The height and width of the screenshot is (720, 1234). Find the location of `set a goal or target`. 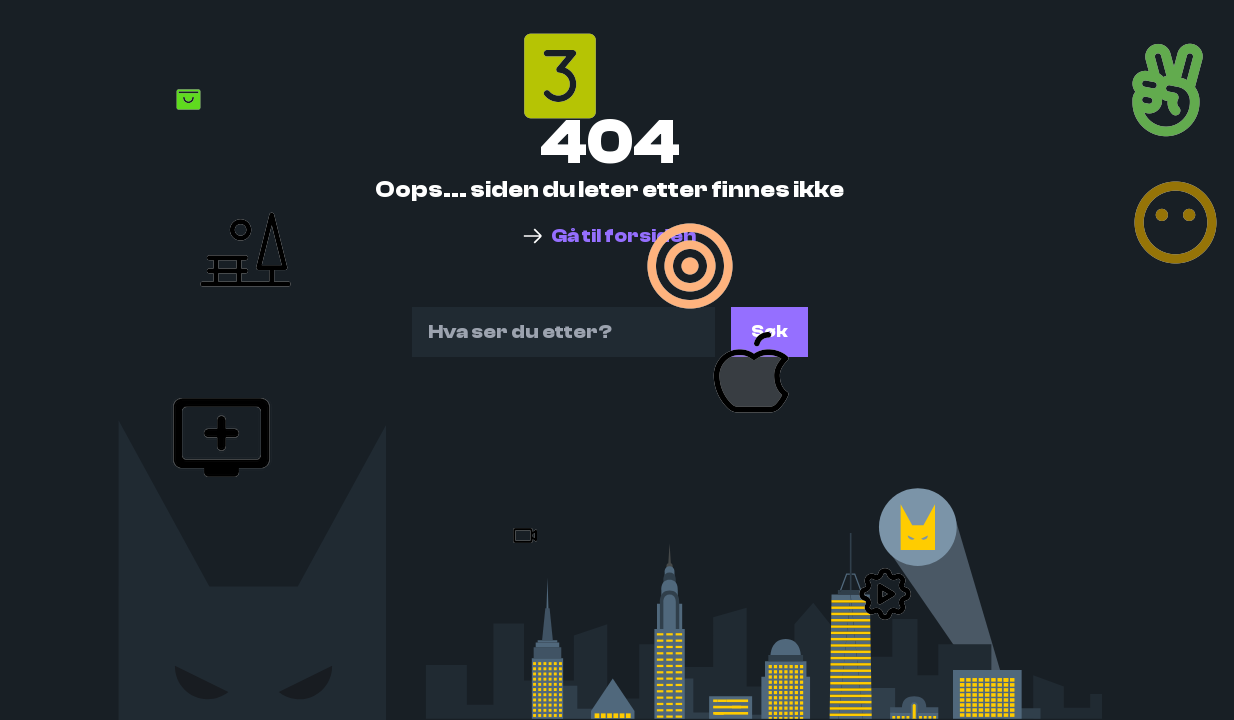

set a goal or target is located at coordinates (690, 266).